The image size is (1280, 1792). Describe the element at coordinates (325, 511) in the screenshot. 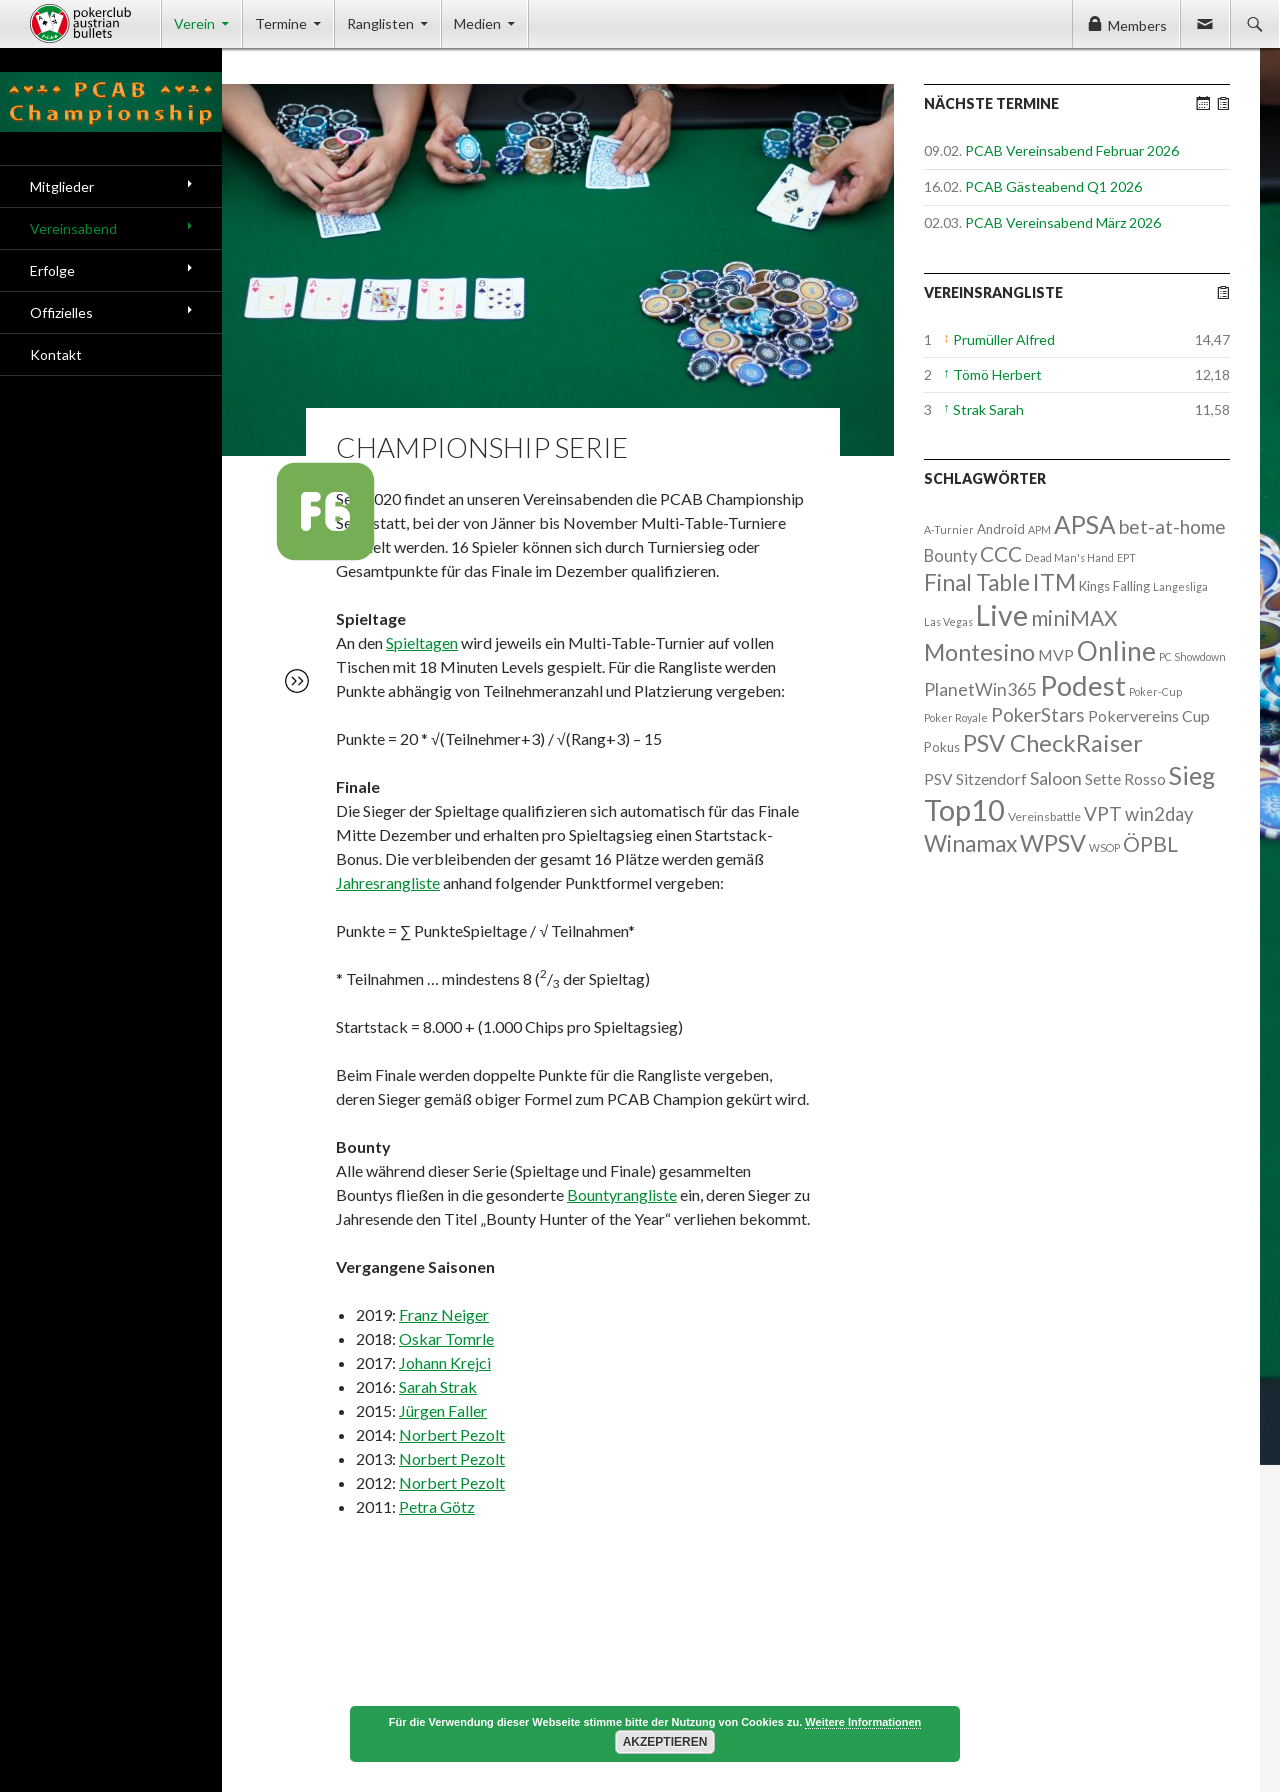

I see `press F6 function key` at that location.